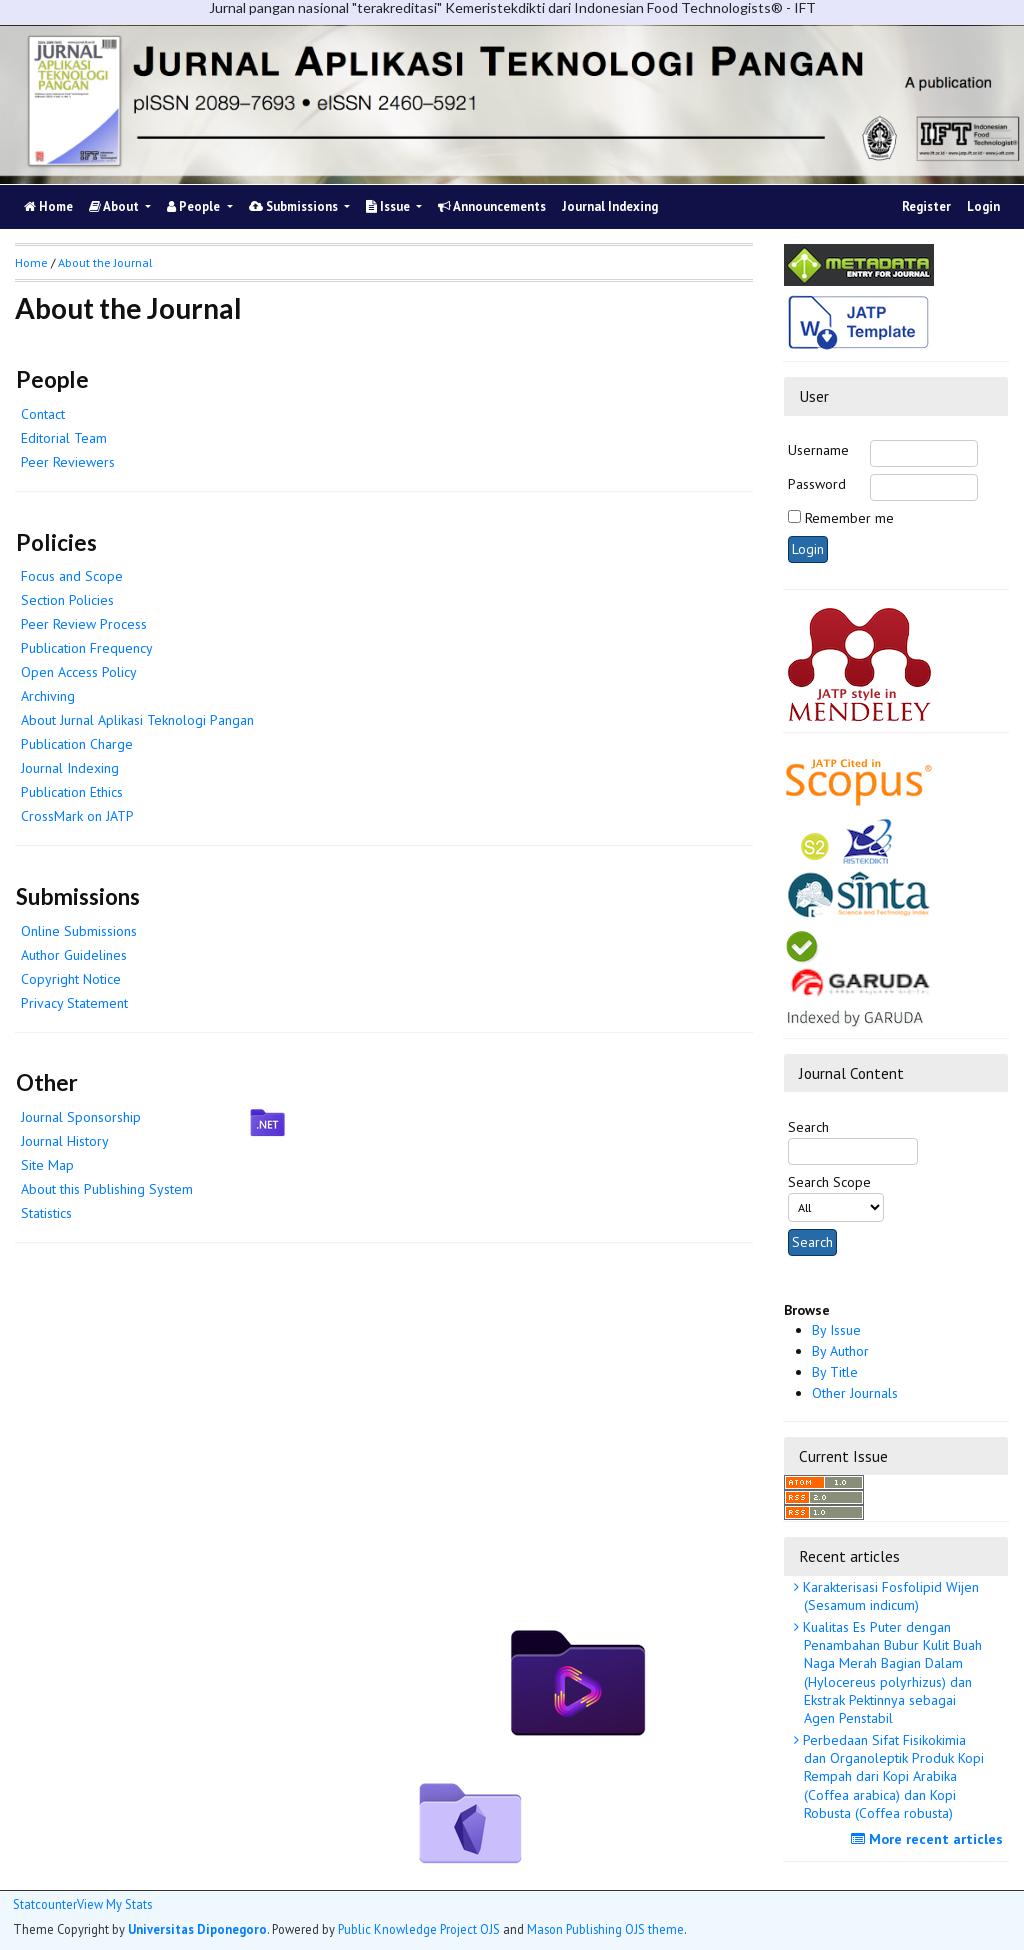 The width and height of the screenshot is (1024, 1950). I want to click on open wondershare vidair video files folder, so click(577, 1686).